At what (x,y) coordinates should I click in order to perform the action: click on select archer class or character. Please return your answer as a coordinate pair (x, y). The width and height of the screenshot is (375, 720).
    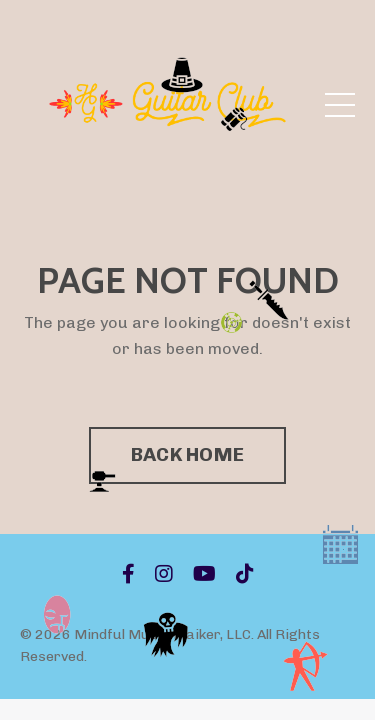
    Looking at the image, I should click on (303, 666).